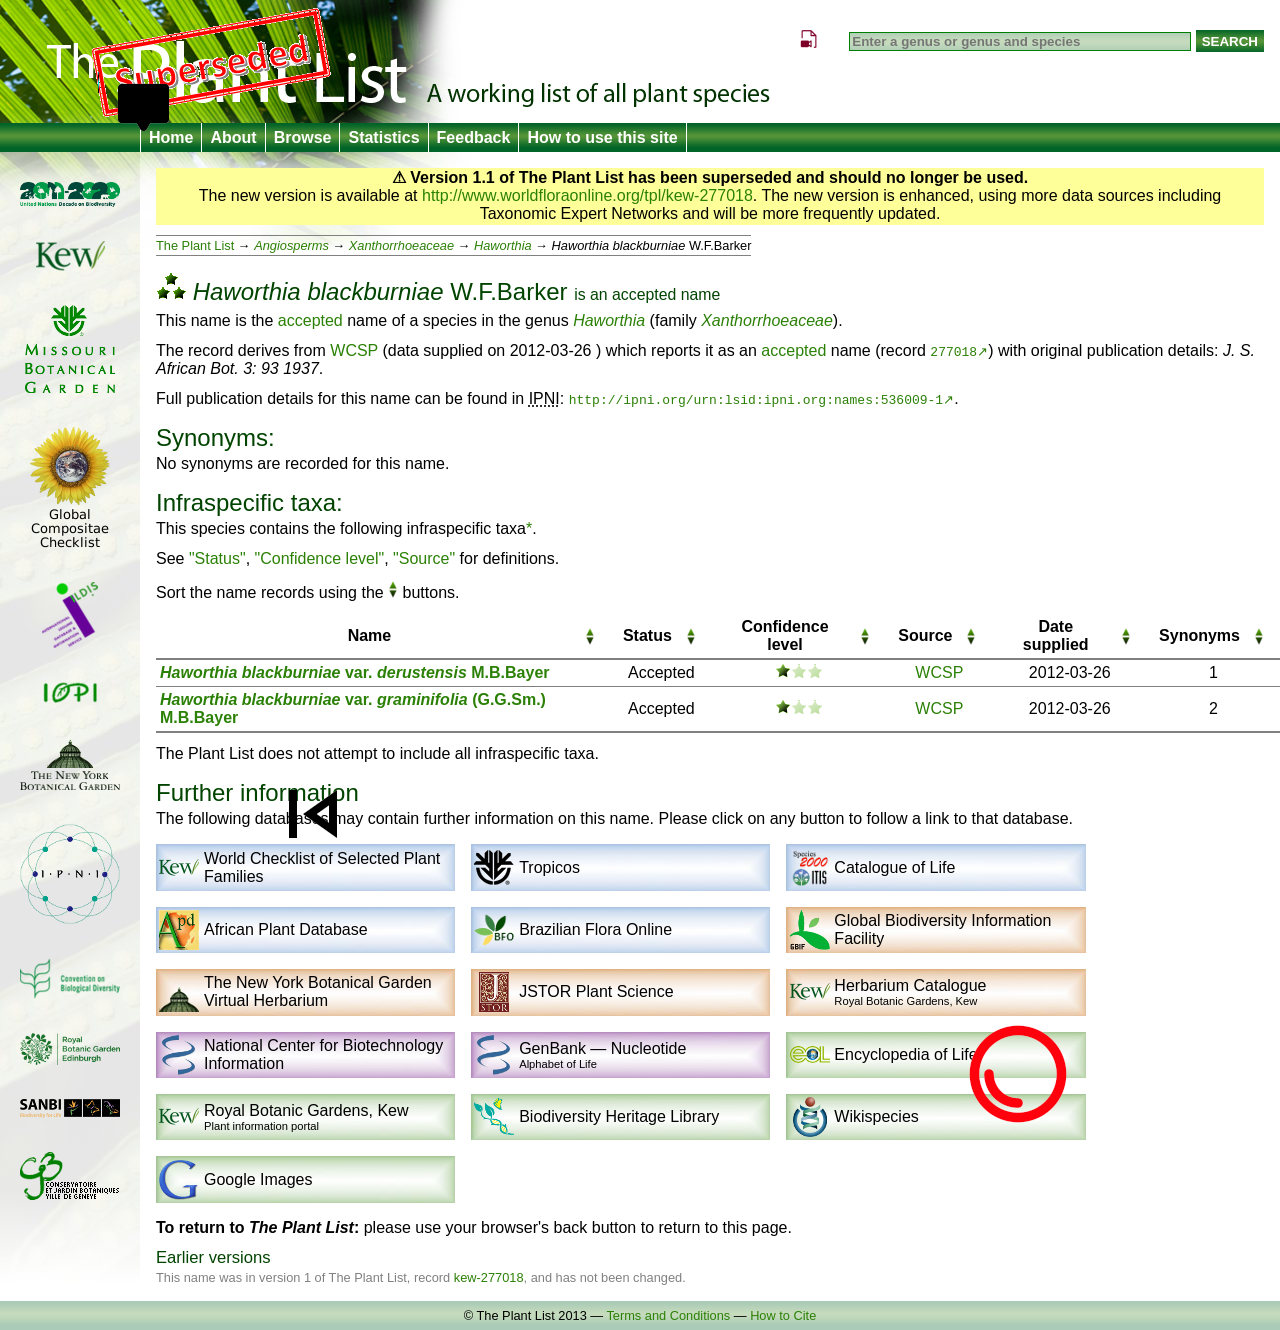  I want to click on skip to previous track, so click(313, 814).